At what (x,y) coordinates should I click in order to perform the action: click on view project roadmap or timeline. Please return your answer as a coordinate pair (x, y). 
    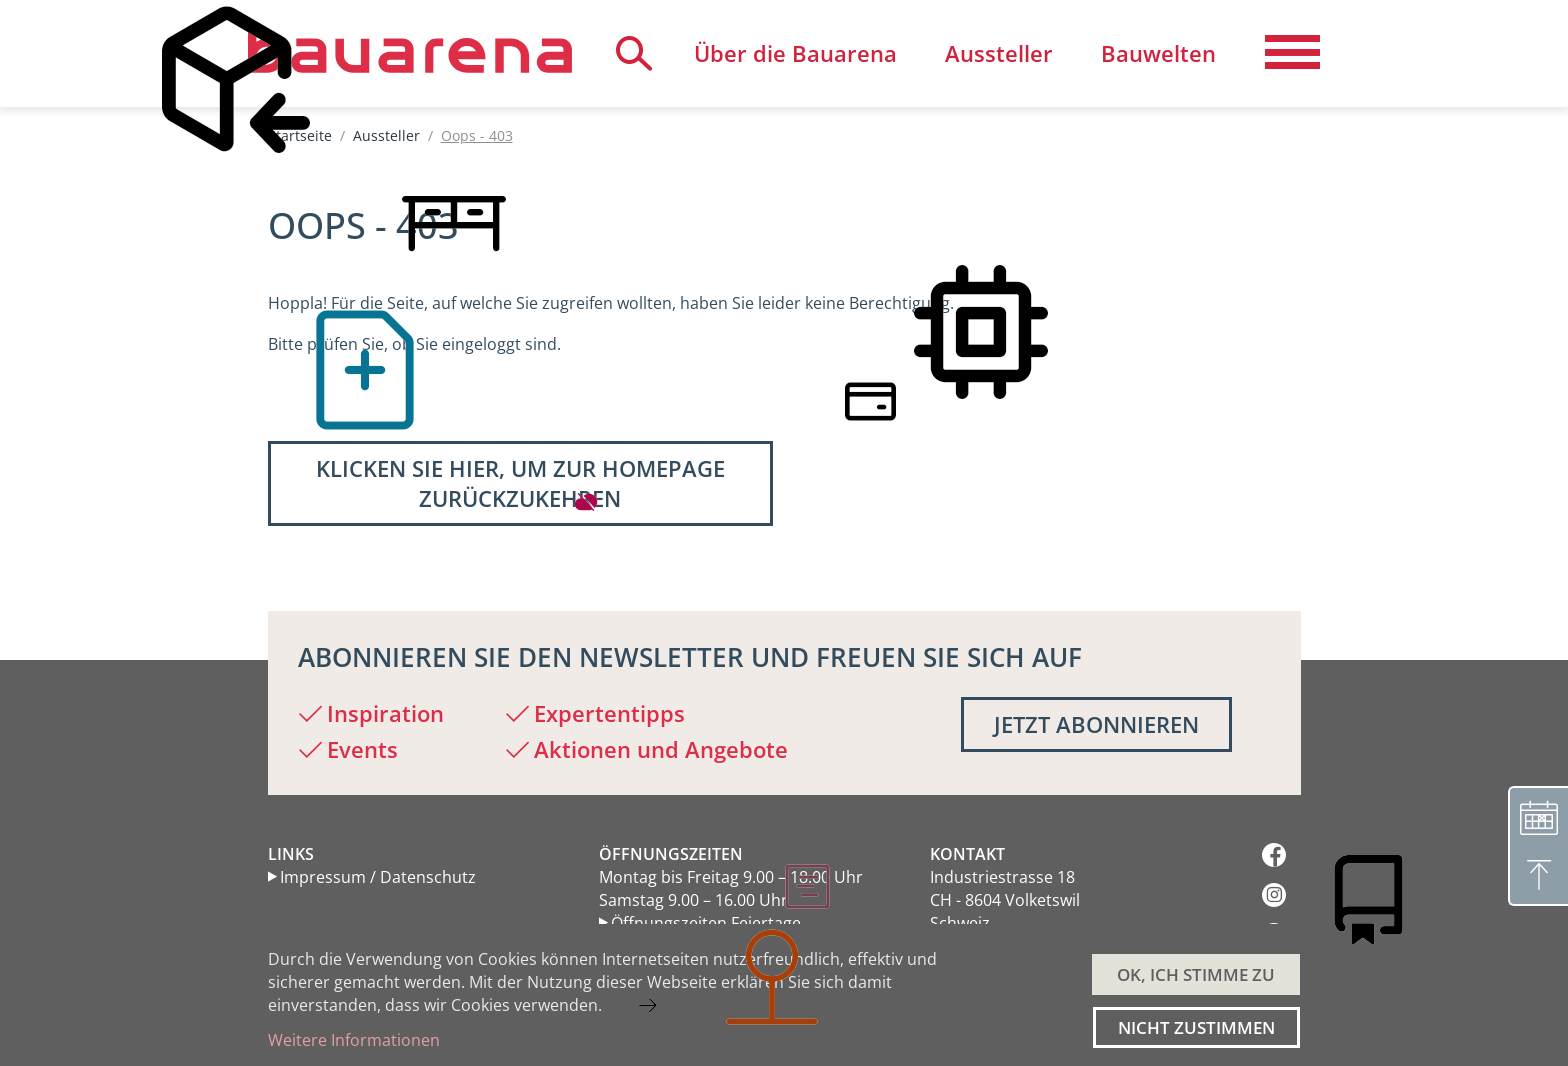
    Looking at the image, I should click on (807, 886).